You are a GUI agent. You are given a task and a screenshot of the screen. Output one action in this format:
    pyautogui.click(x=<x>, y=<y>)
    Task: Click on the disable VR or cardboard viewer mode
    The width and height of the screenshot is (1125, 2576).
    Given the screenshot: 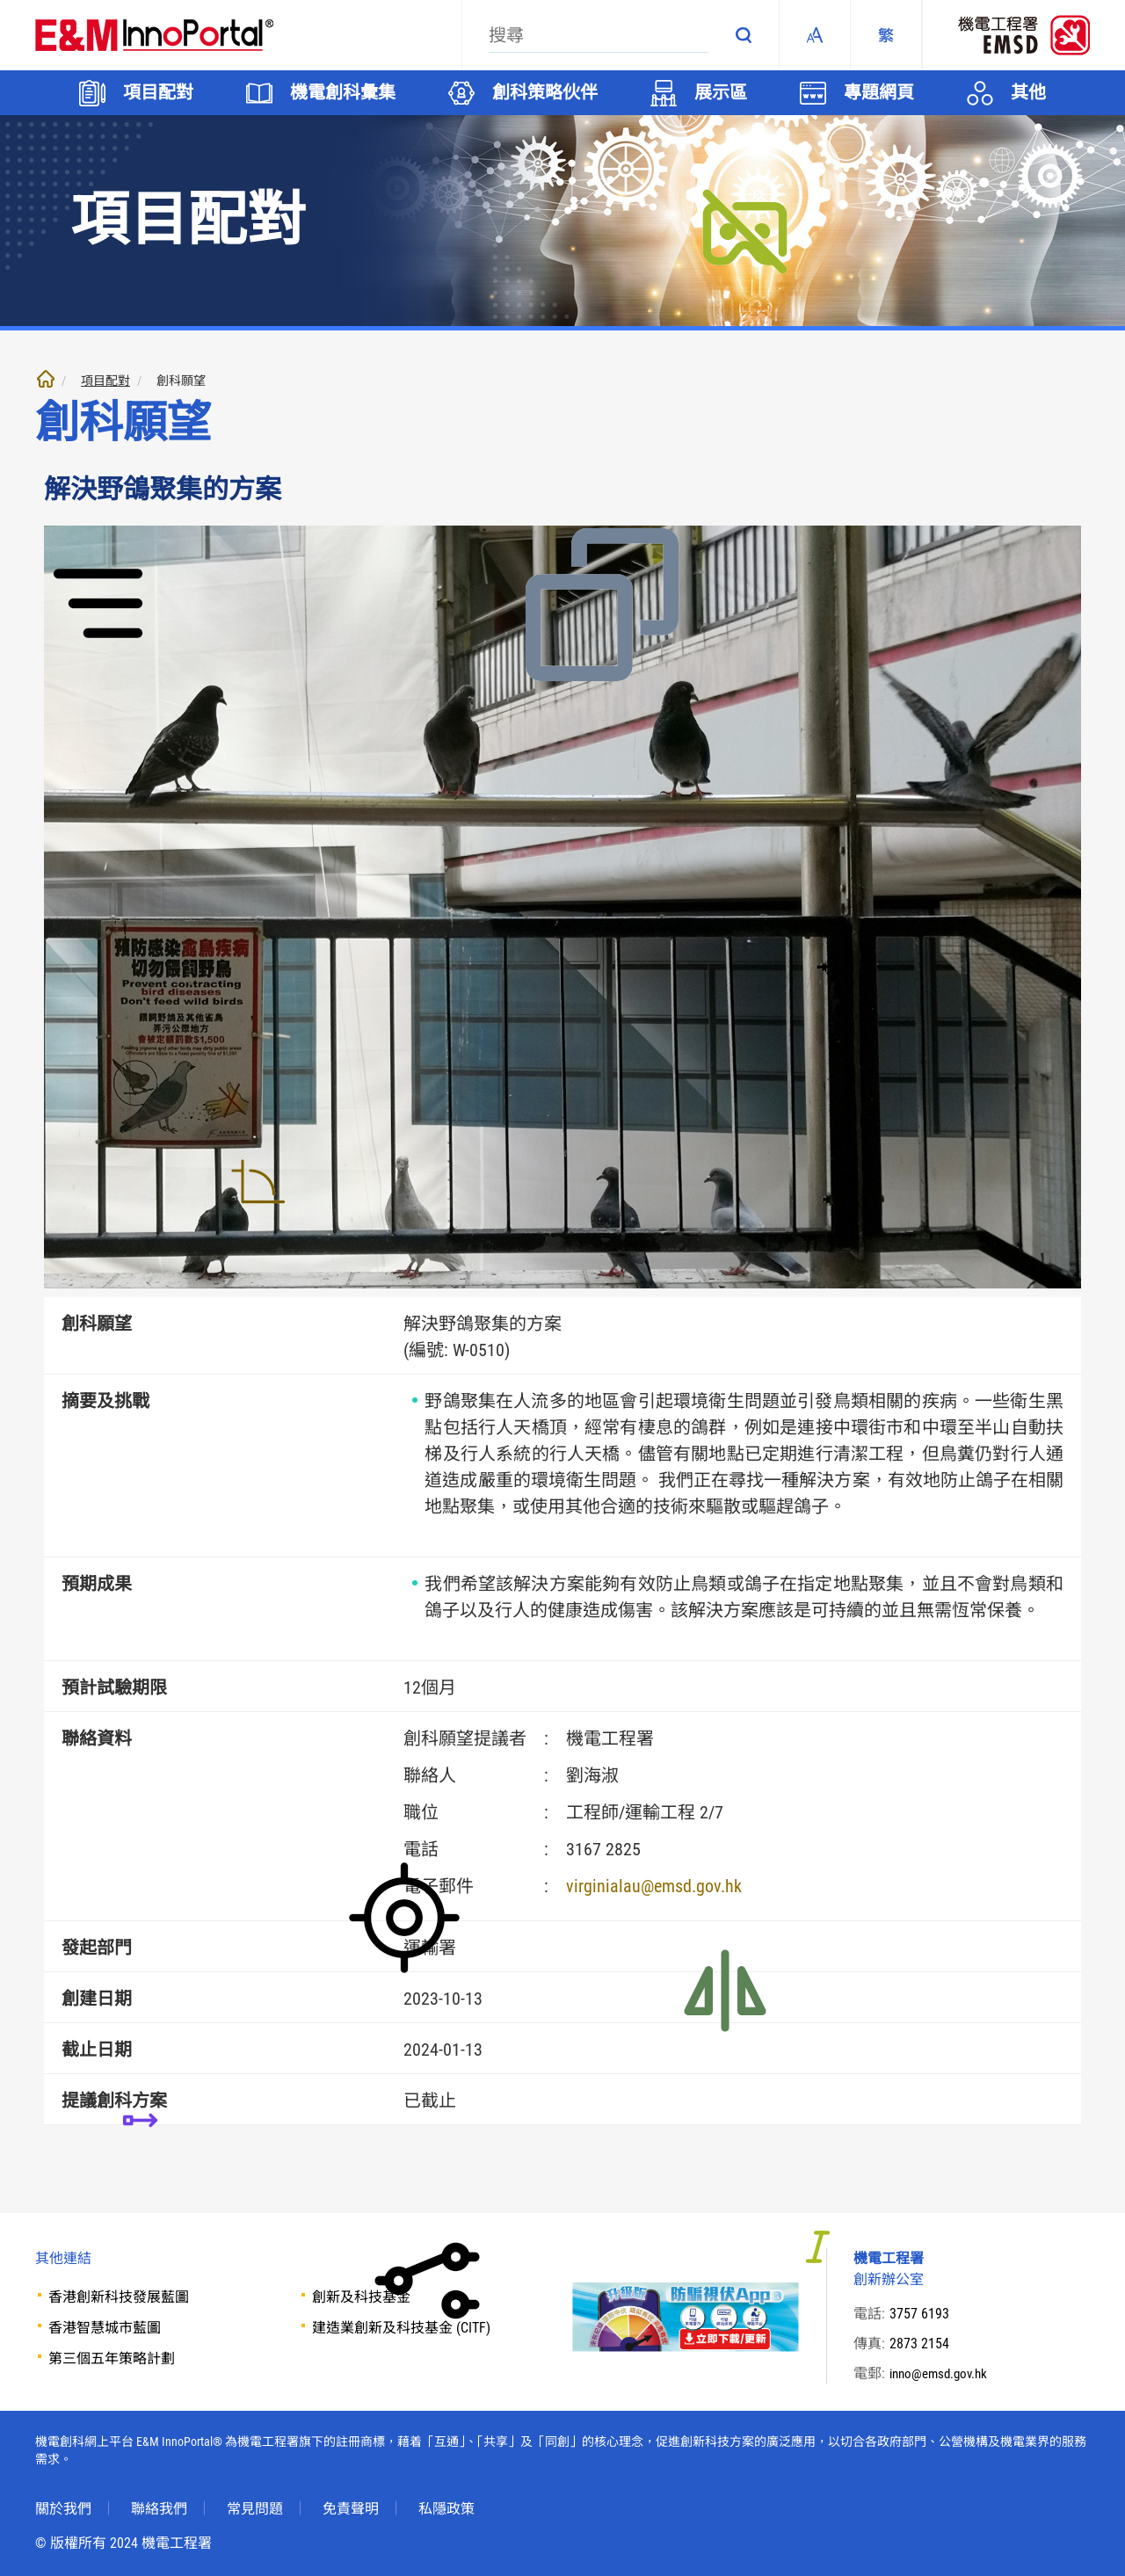 What is the action you would take?
    pyautogui.click(x=744, y=231)
    